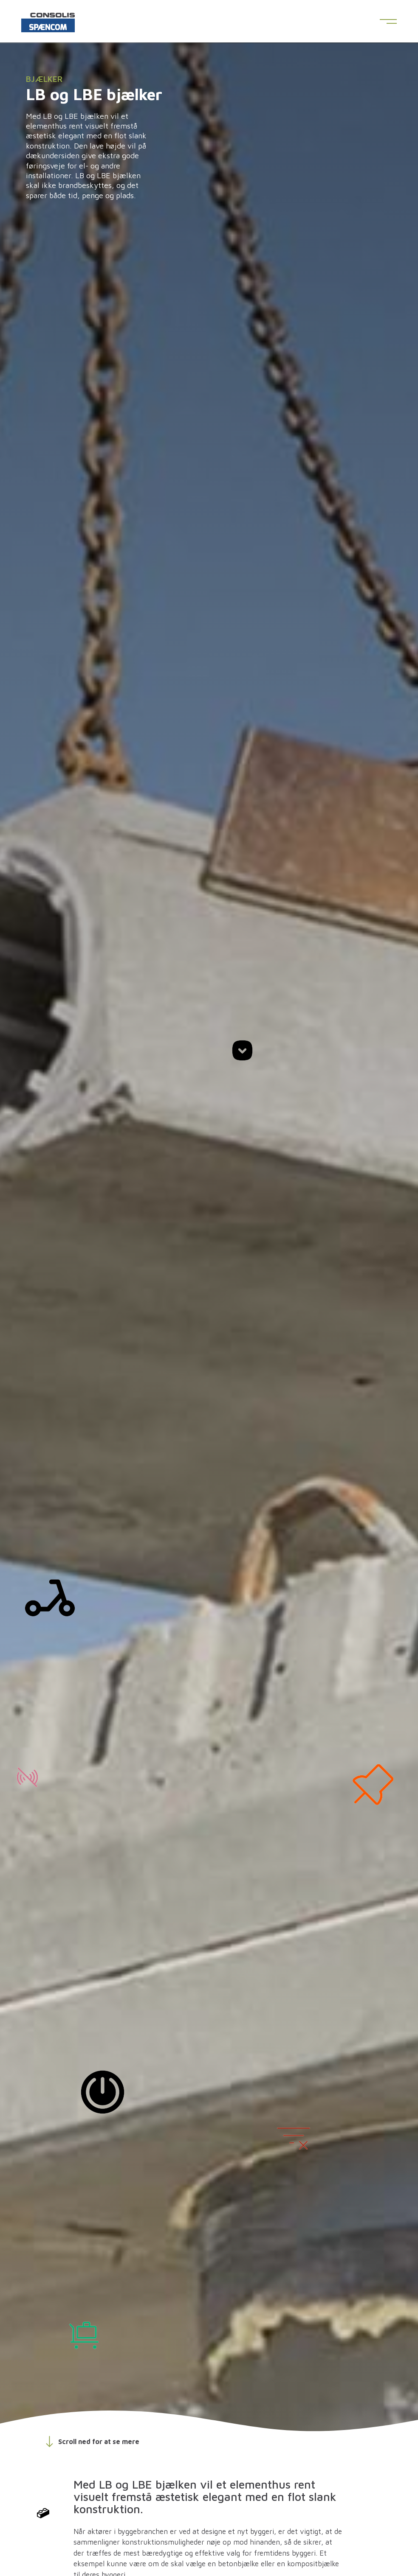  I want to click on no signal or connection unavailable, so click(27, 1777).